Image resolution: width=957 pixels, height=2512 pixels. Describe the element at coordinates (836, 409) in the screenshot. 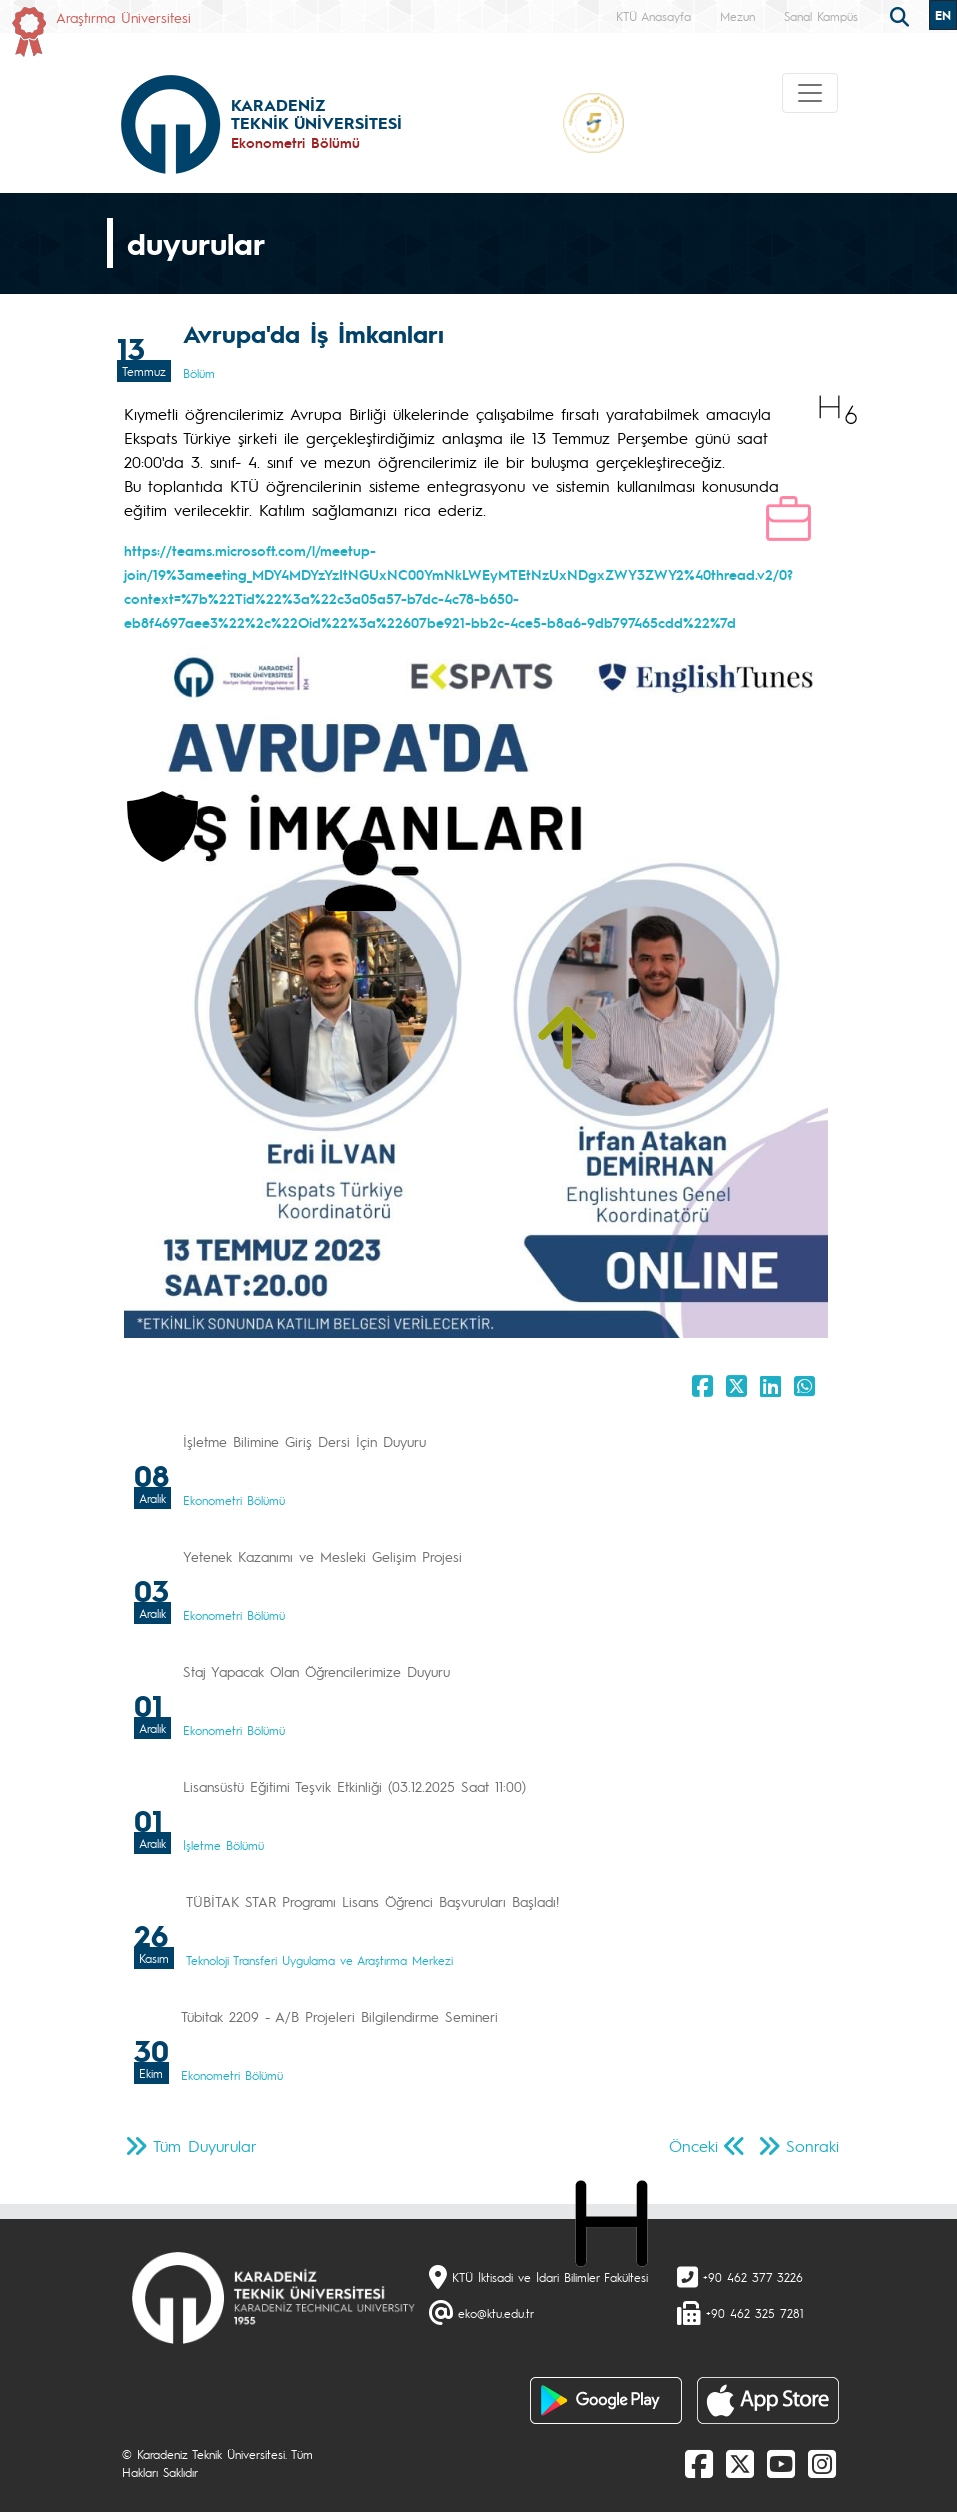

I see `format text as heading level 6` at that location.